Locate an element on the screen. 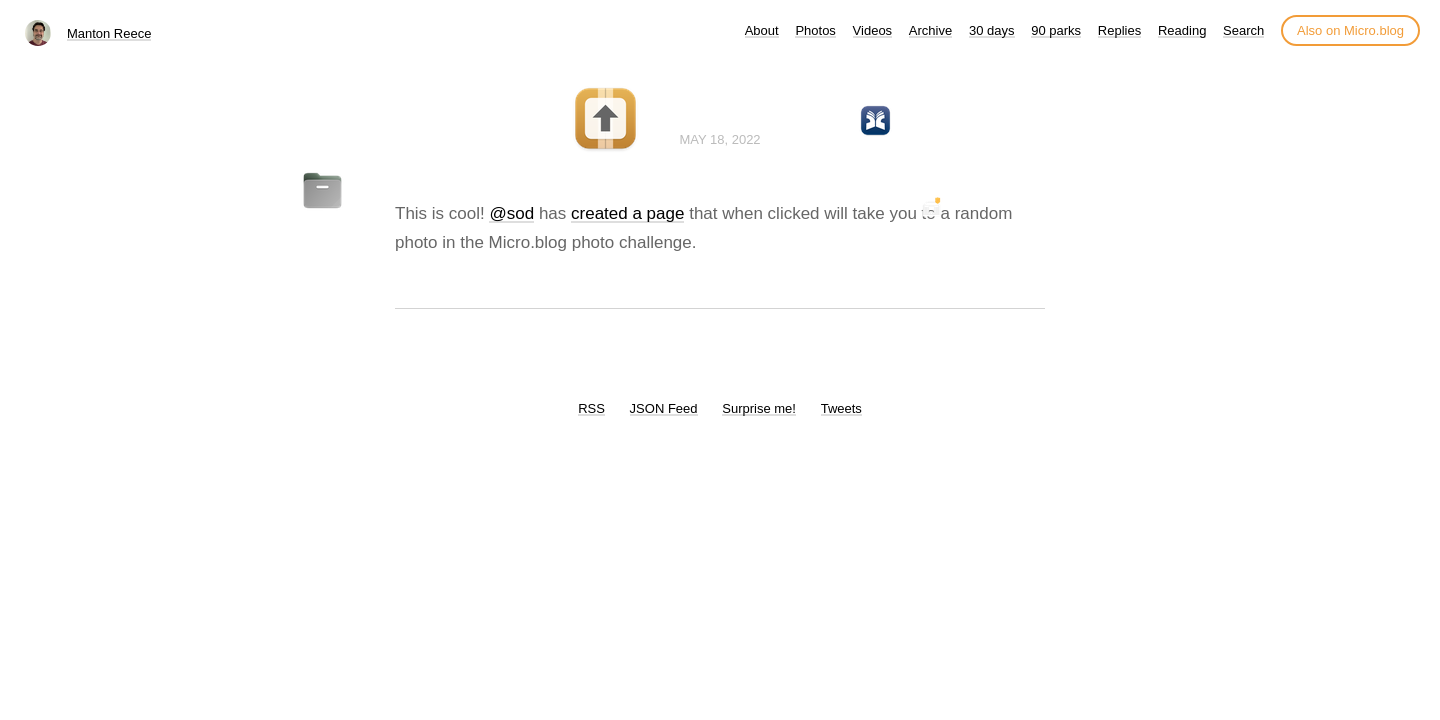 Image resolution: width=1440 pixels, height=720 pixels. open the file manager application is located at coordinates (322, 190).